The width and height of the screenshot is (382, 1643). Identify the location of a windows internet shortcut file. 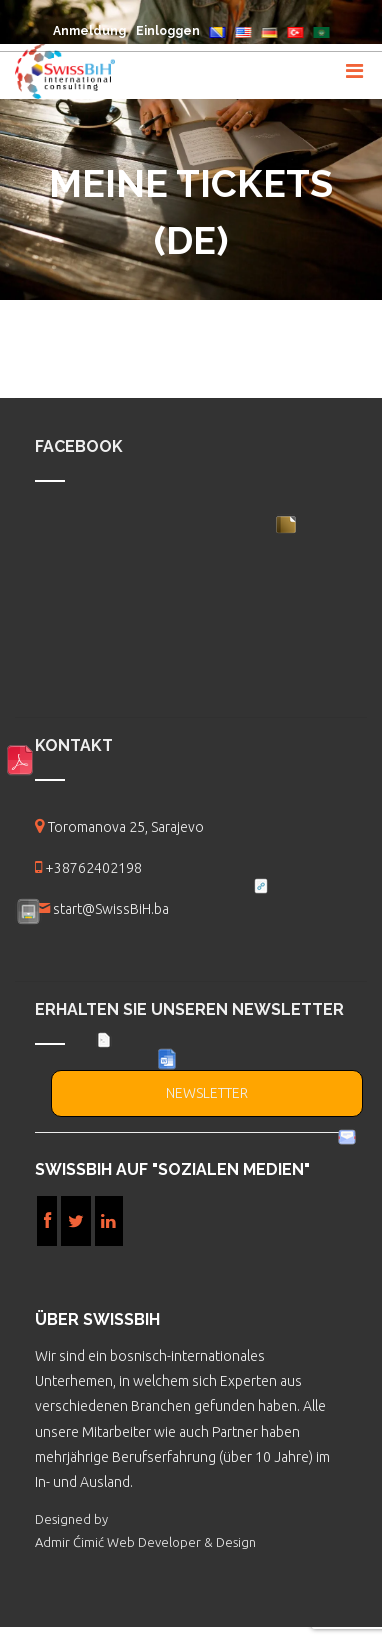
(261, 886).